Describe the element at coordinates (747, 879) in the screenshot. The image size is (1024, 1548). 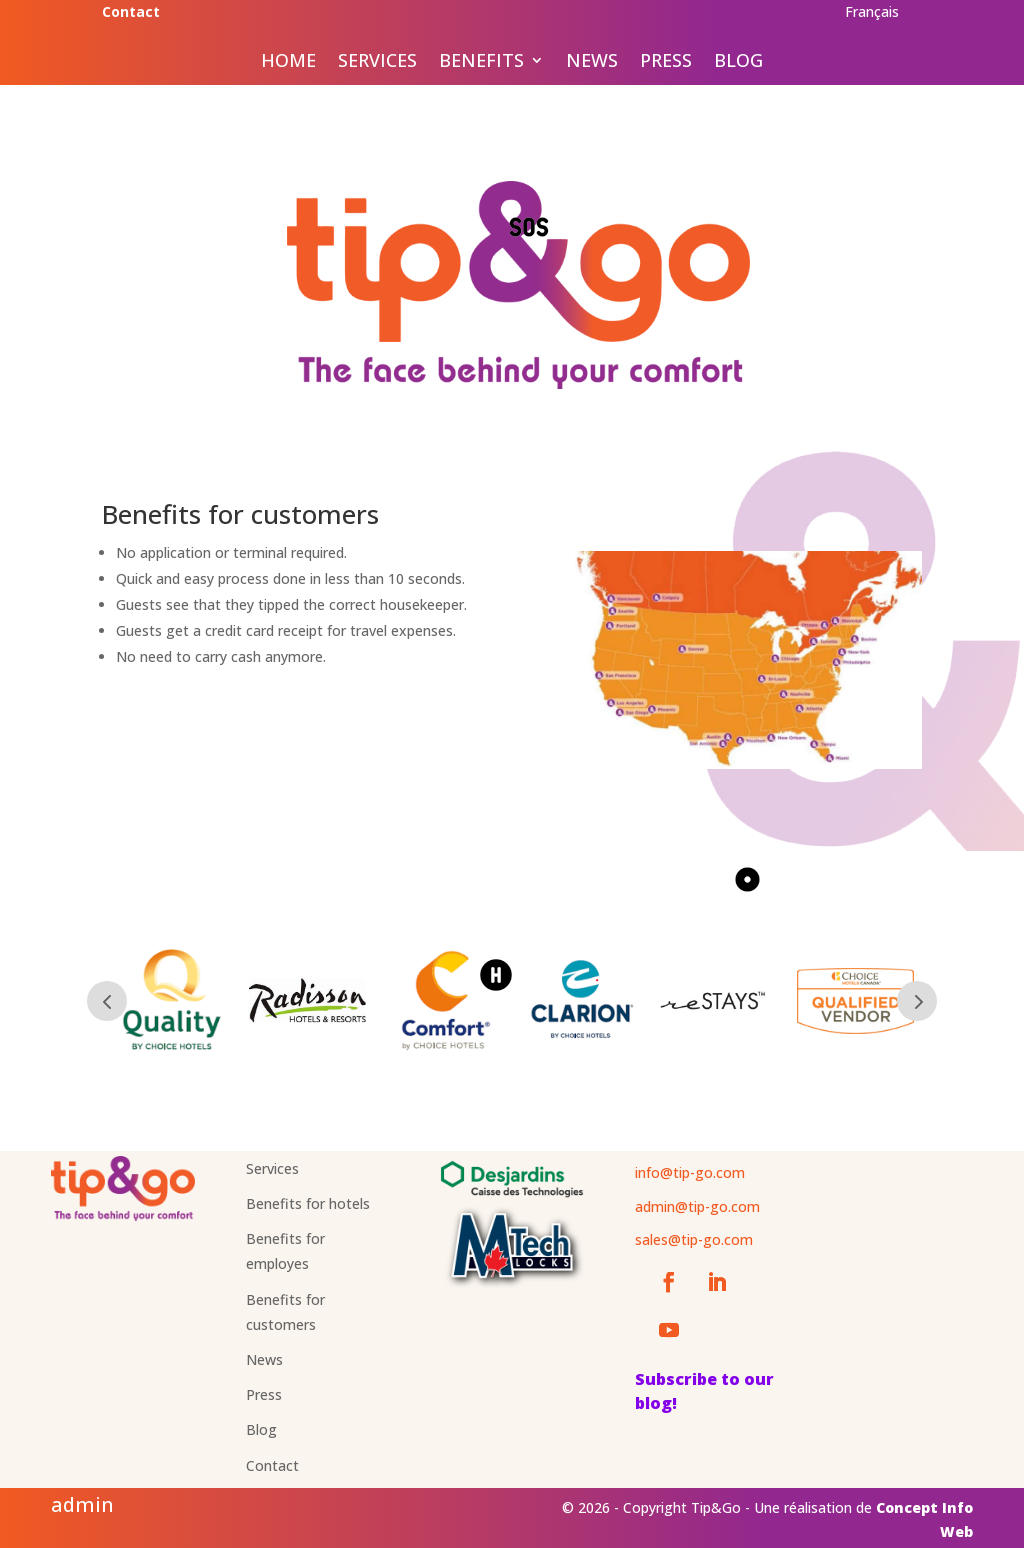
I see `indicates an unread notification or new item` at that location.